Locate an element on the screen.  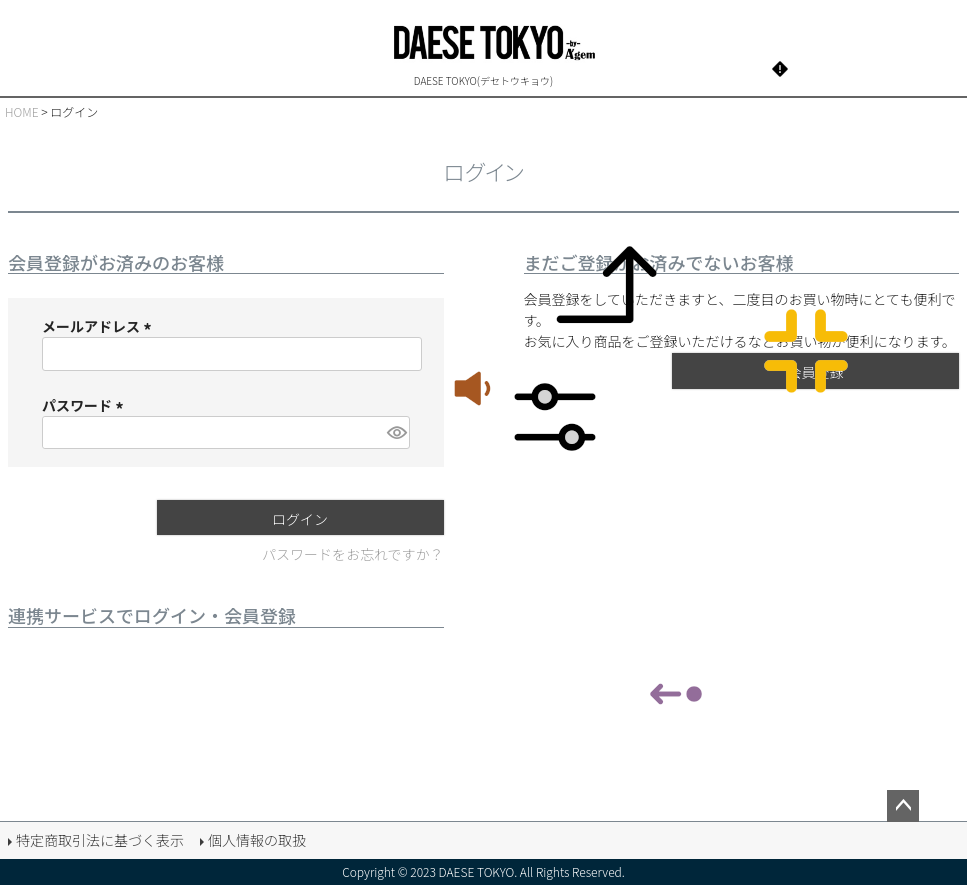
exit fullscreen mode is located at coordinates (806, 351).